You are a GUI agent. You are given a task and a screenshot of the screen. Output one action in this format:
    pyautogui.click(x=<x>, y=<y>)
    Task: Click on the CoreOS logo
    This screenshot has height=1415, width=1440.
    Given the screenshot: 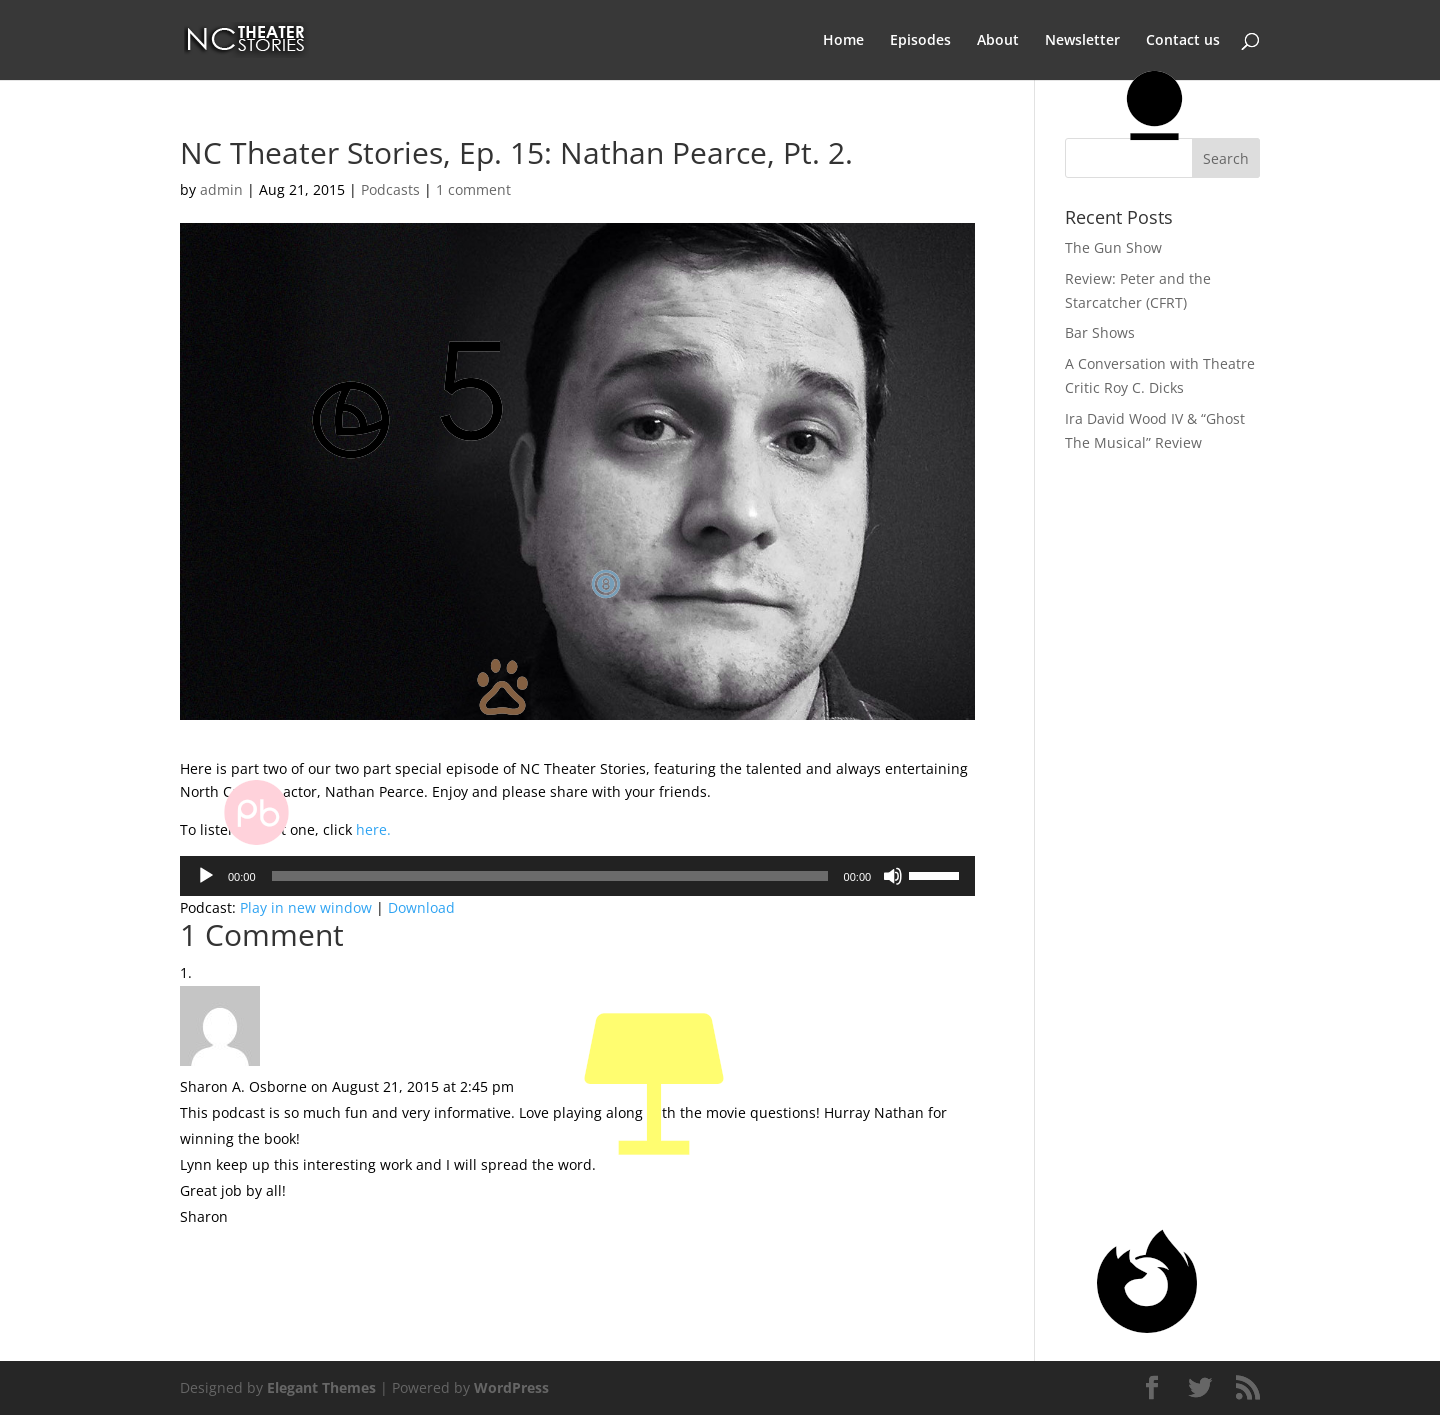 What is the action you would take?
    pyautogui.click(x=351, y=420)
    